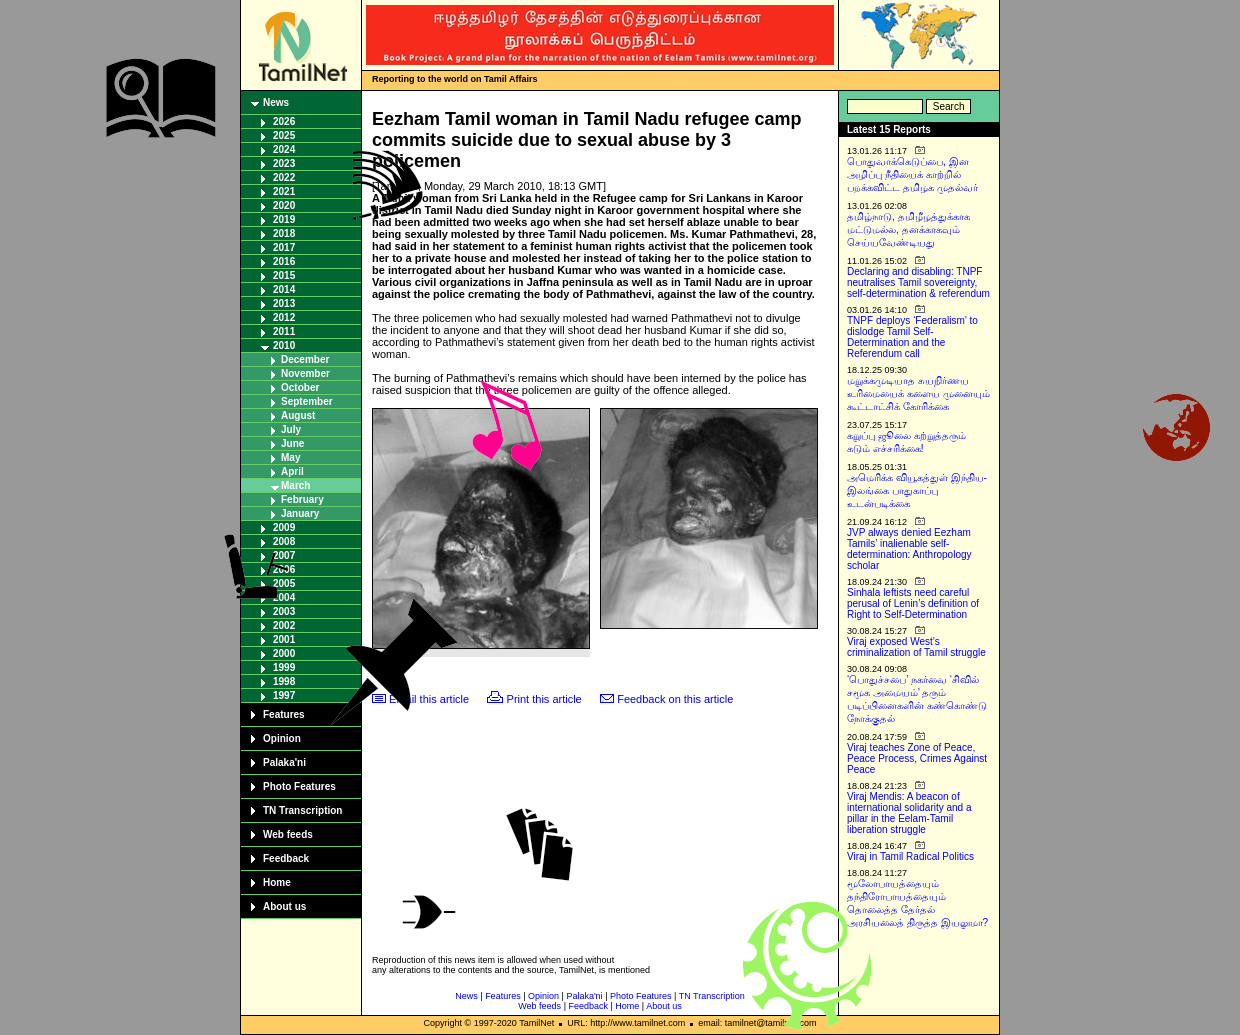 The image size is (1240, 1035). What do you see at coordinates (429, 912) in the screenshot?
I see `represents an OR logic gate in circuit design` at bounding box center [429, 912].